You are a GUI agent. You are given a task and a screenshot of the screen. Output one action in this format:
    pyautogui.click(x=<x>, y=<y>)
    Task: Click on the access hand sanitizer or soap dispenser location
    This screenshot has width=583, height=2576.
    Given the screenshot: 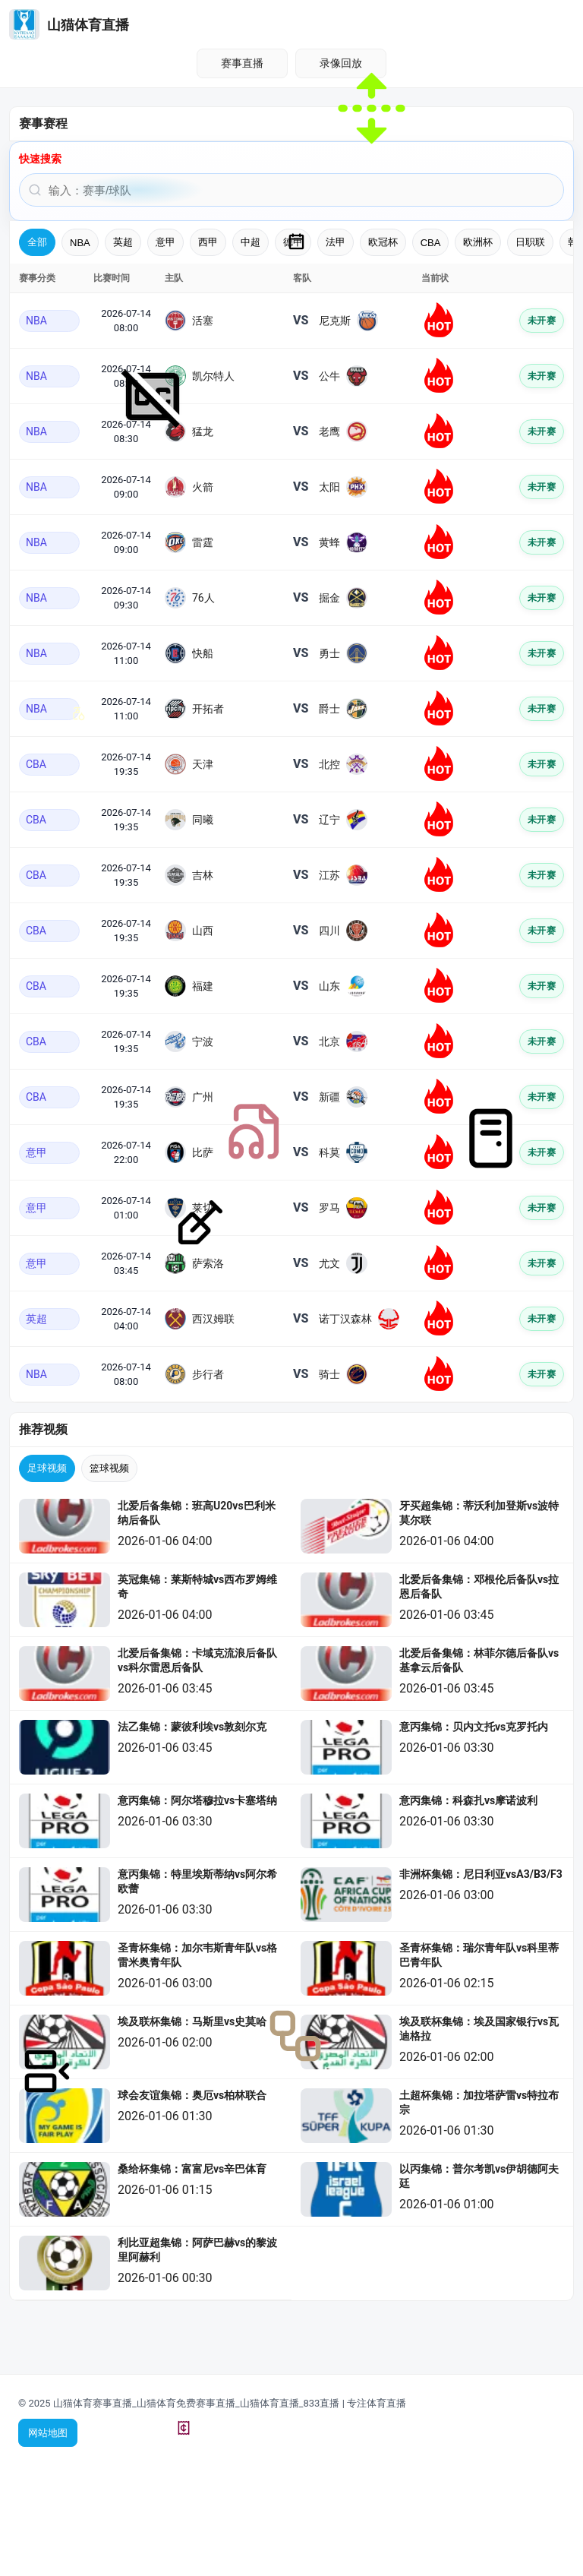 What is the action you would take?
    pyautogui.click(x=78, y=713)
    